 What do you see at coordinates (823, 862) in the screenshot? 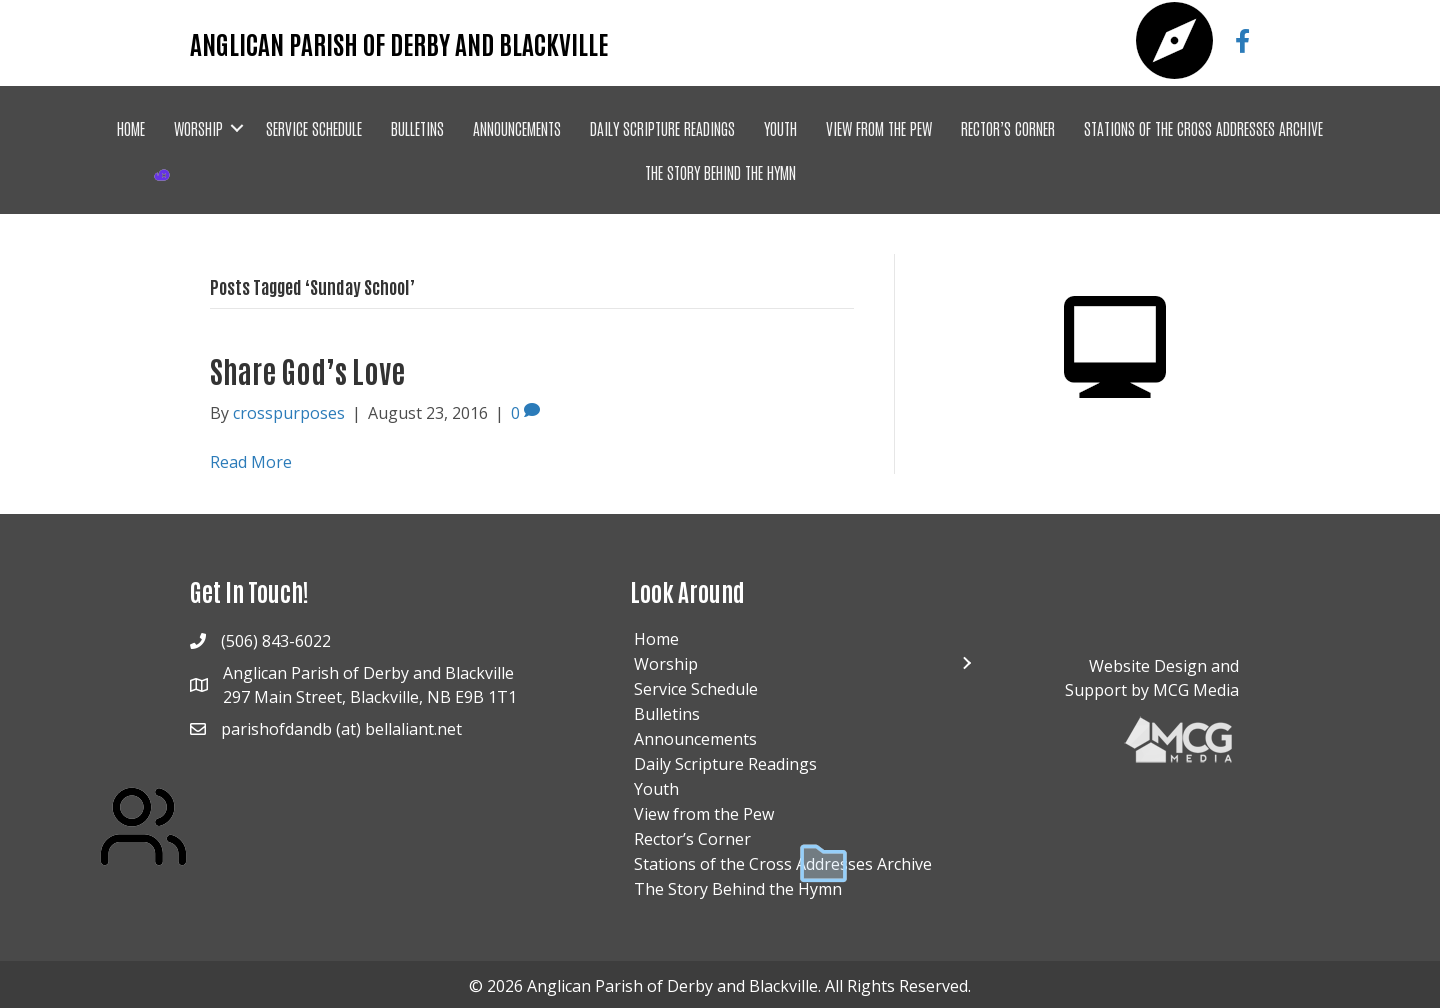
I see `access files and documents` at bounding box center [823, 862].